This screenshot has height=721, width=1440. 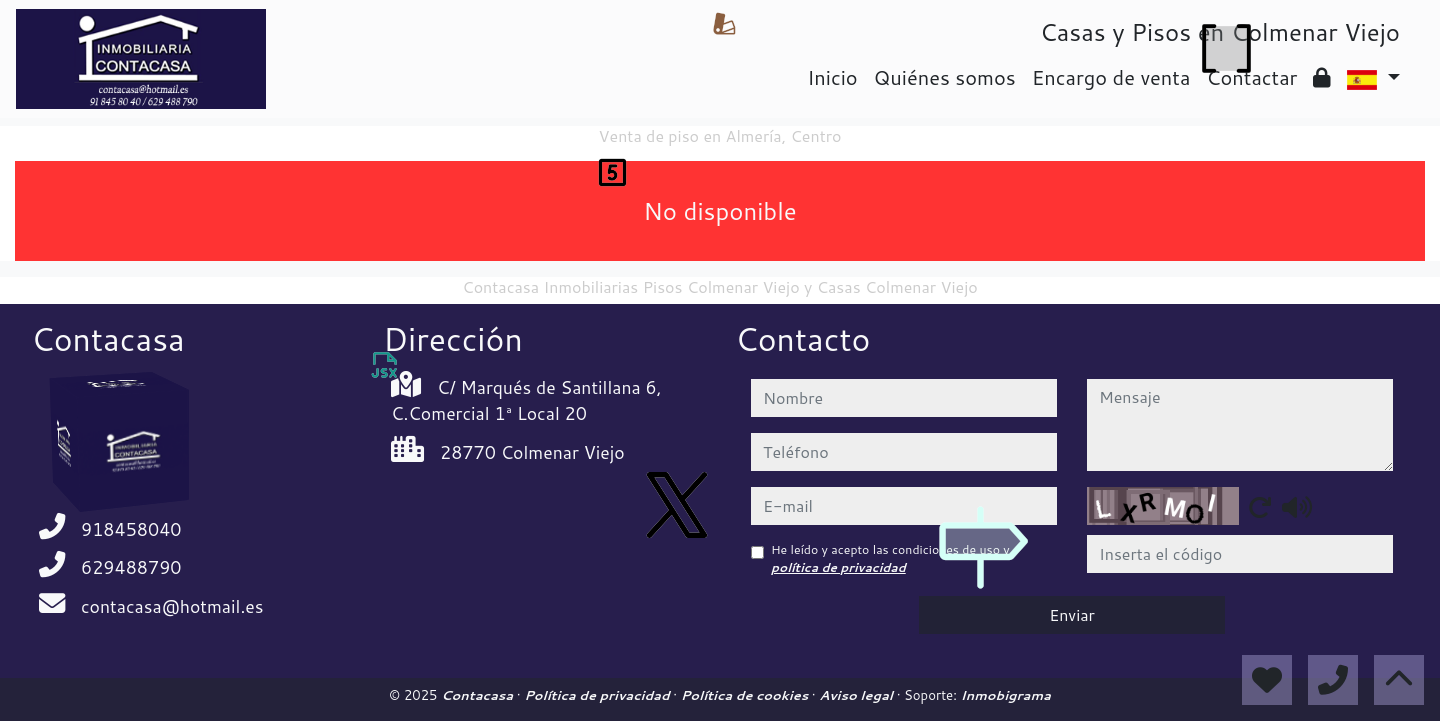 I want to click on a JSX file type indicator, so click(x=385, y=366).